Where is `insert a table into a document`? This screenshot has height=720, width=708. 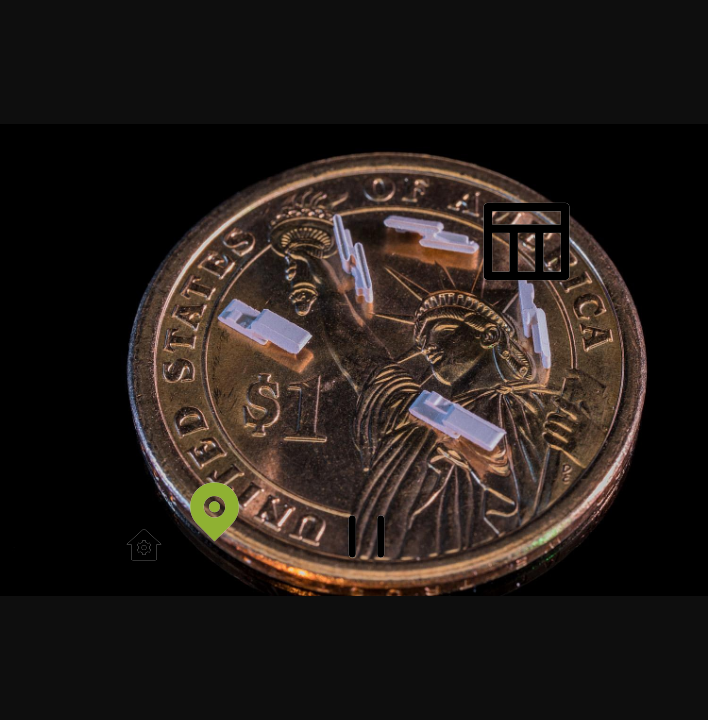
insert a table into a document is located at coordinates (526, 241).